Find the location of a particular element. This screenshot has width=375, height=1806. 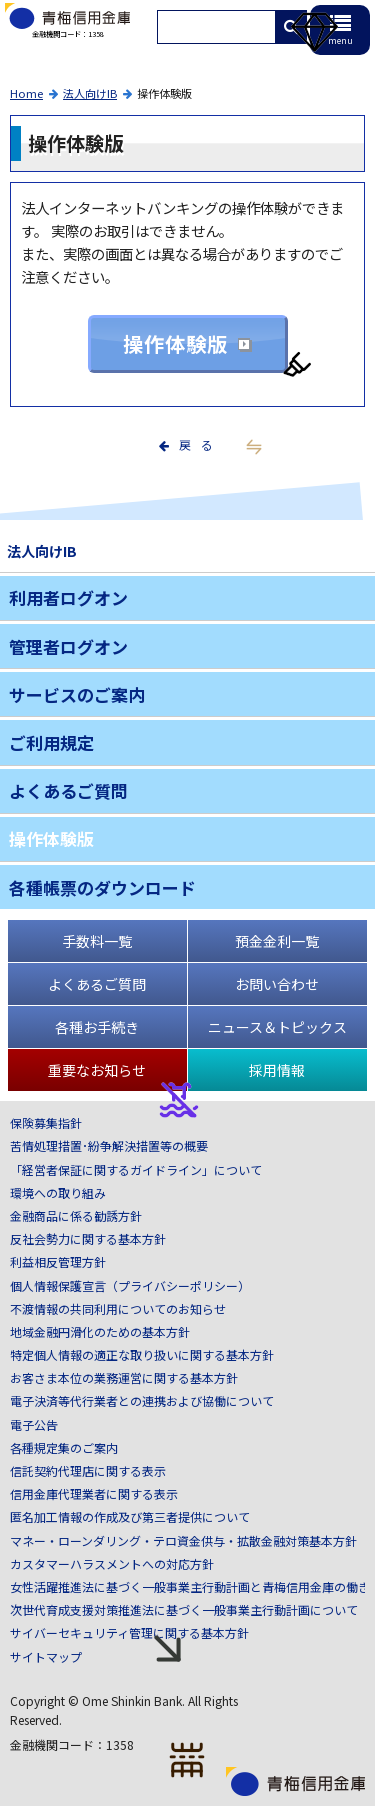

pool closed or unavailable is located at coordinates (179, 1100).